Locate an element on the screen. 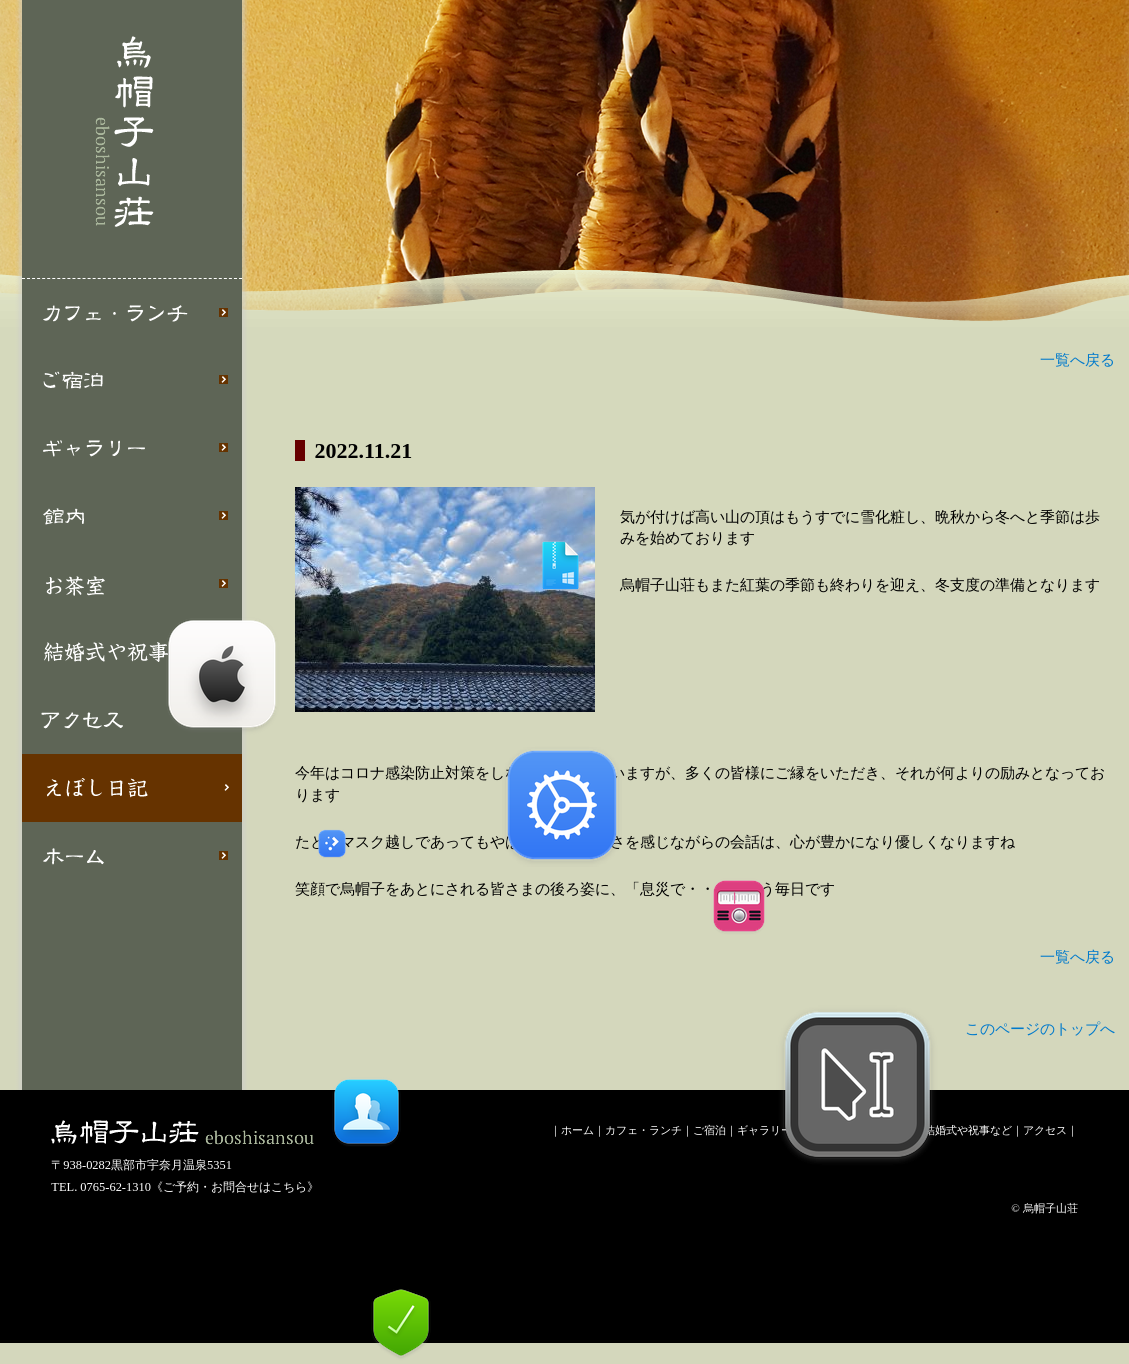  open system preferences or settings is located at coordinates (222, 674).